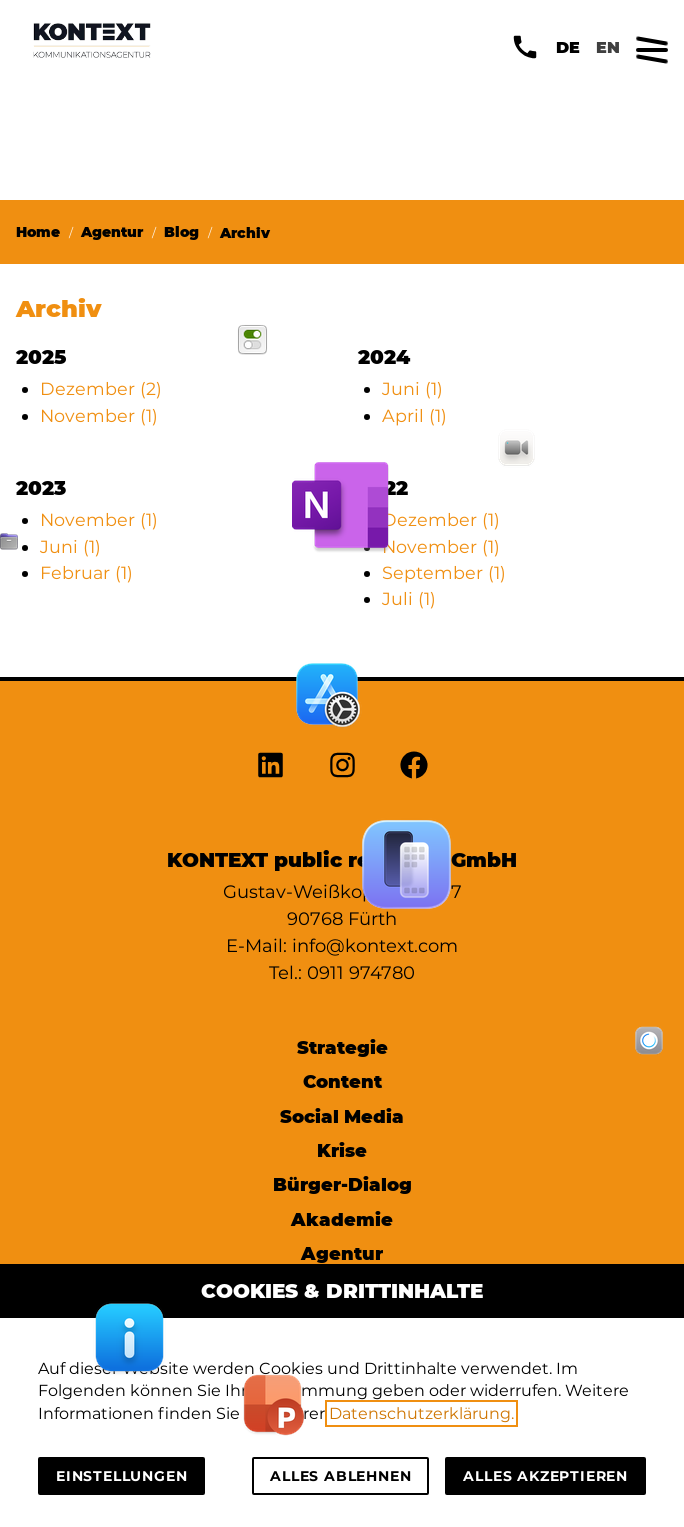  What do you see at coordinates (649, 1041) in the screenshot?
I see `configure app launch animation preferences` at bounding box center [649, 1041].